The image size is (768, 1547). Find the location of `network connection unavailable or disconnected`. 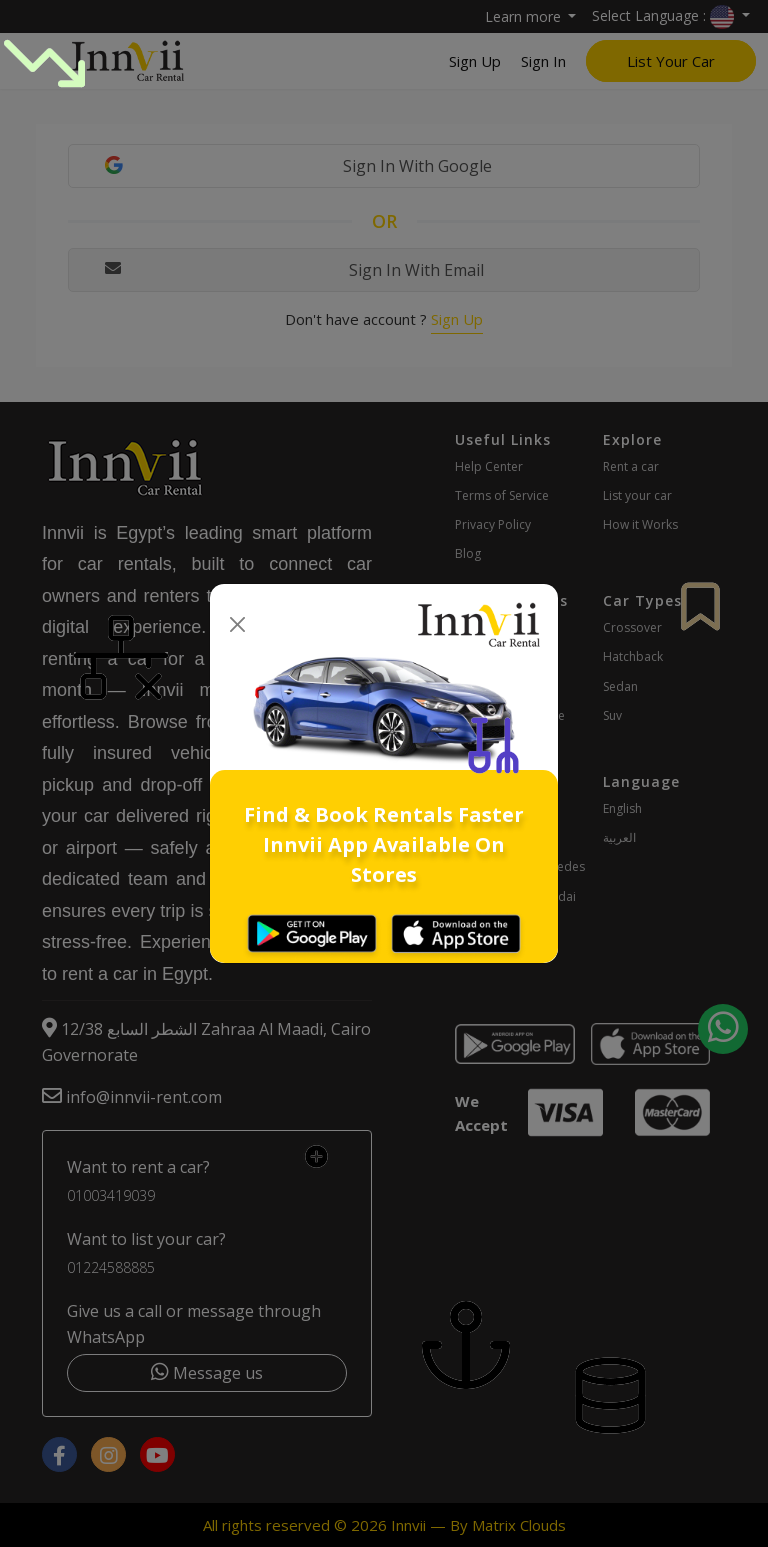

network connection unavailable or disconnected is located at coordinates (121, 659).